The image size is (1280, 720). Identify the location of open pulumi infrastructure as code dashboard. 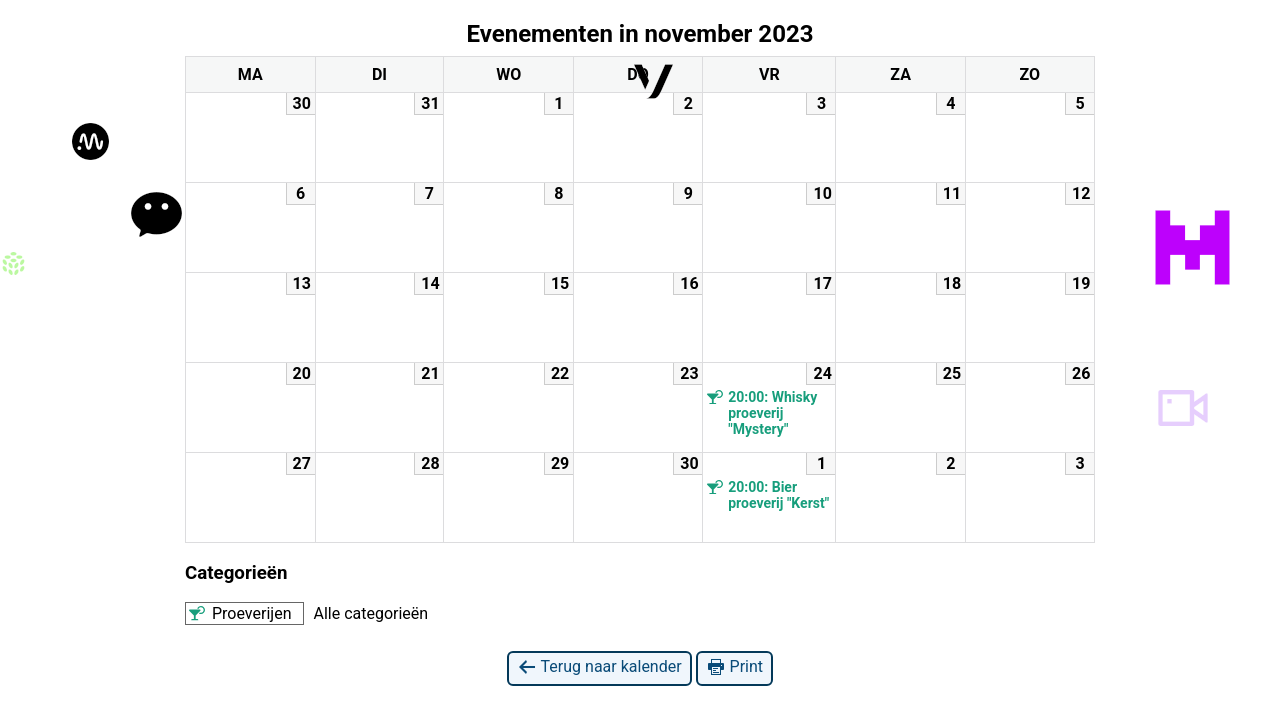
(13, 263).